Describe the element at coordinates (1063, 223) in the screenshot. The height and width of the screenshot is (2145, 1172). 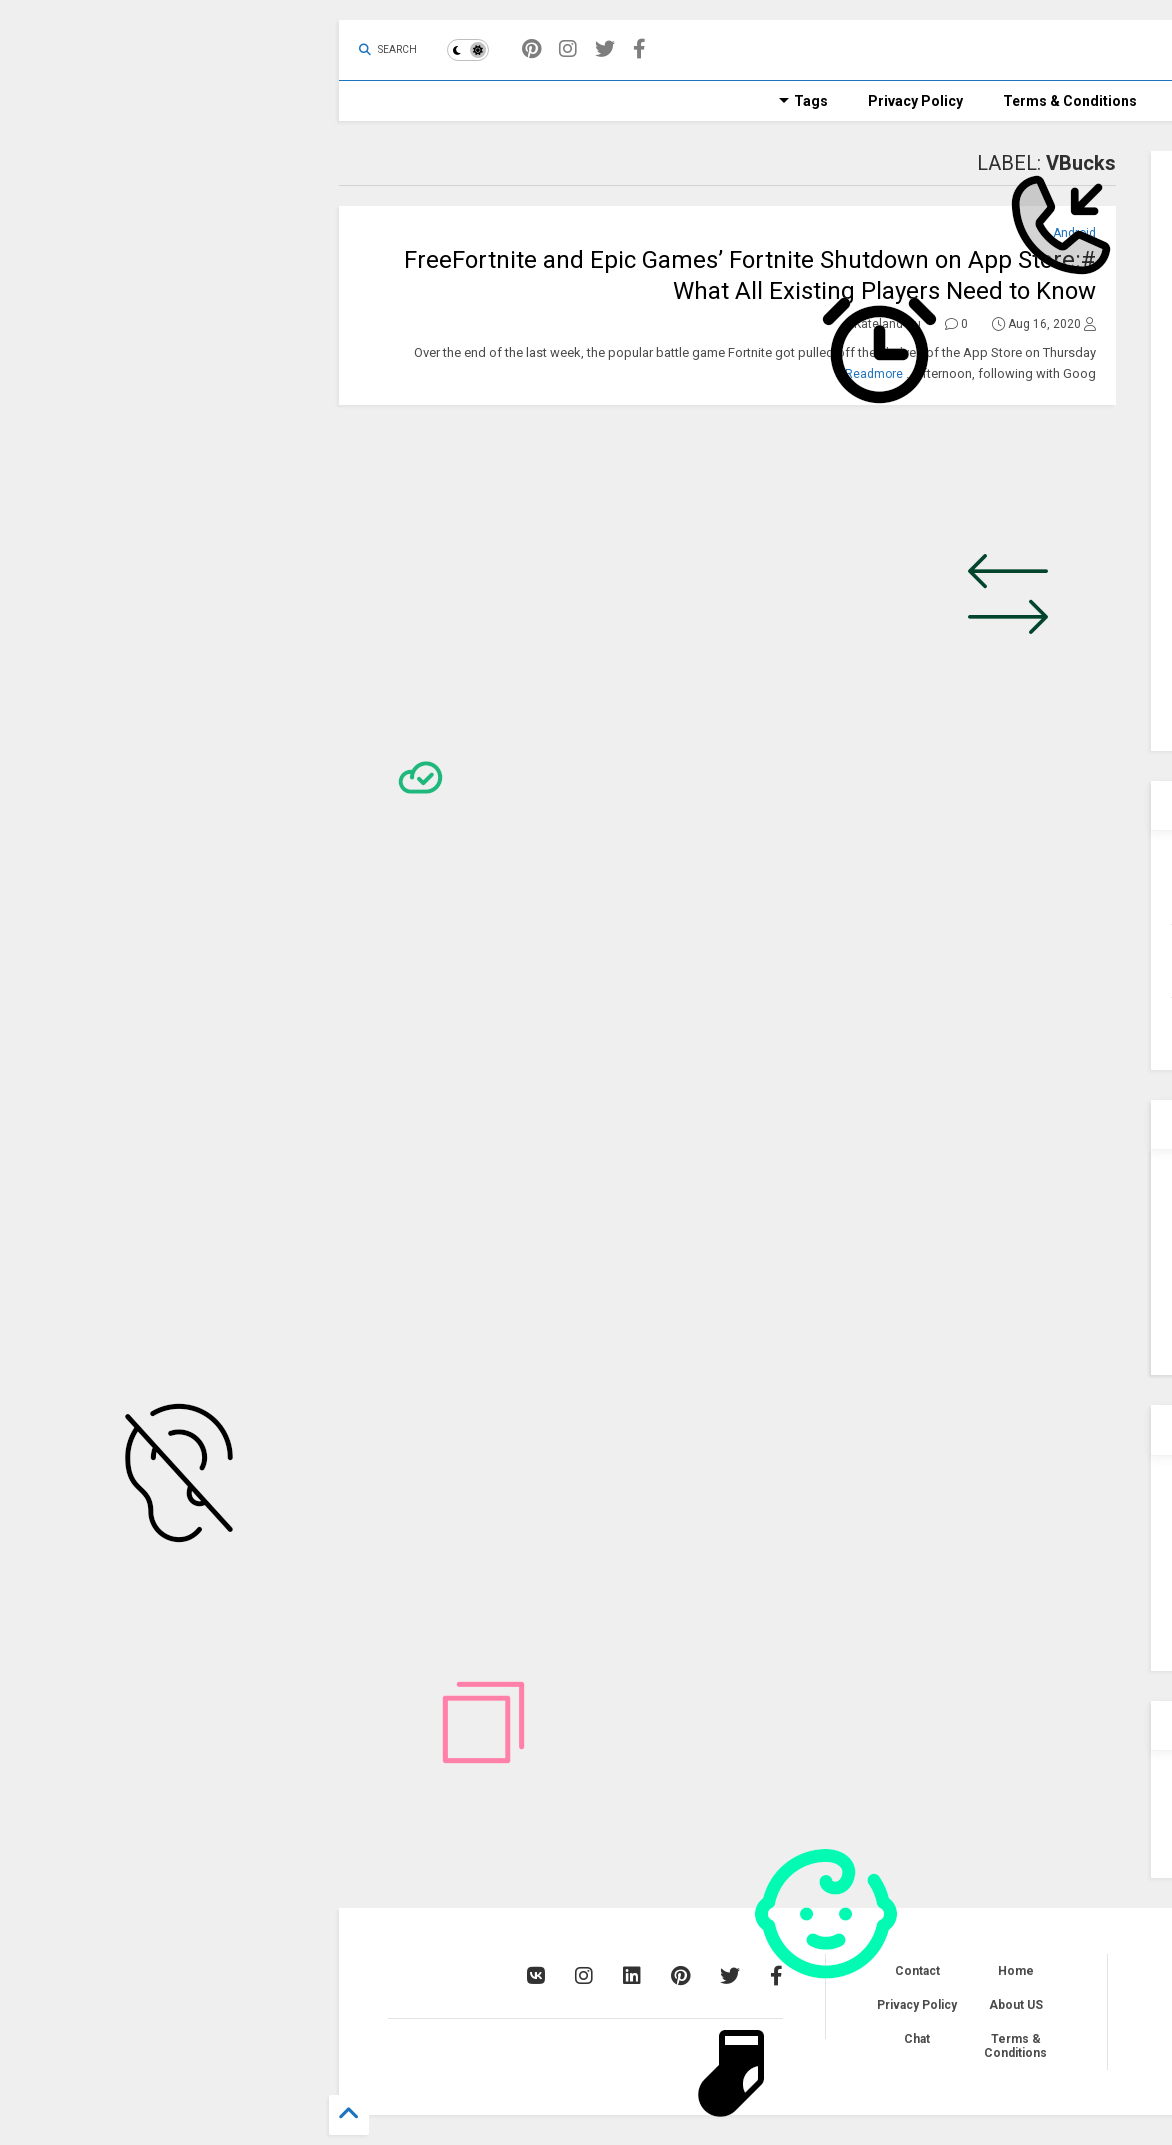
I see `incoming call notification` at that location.